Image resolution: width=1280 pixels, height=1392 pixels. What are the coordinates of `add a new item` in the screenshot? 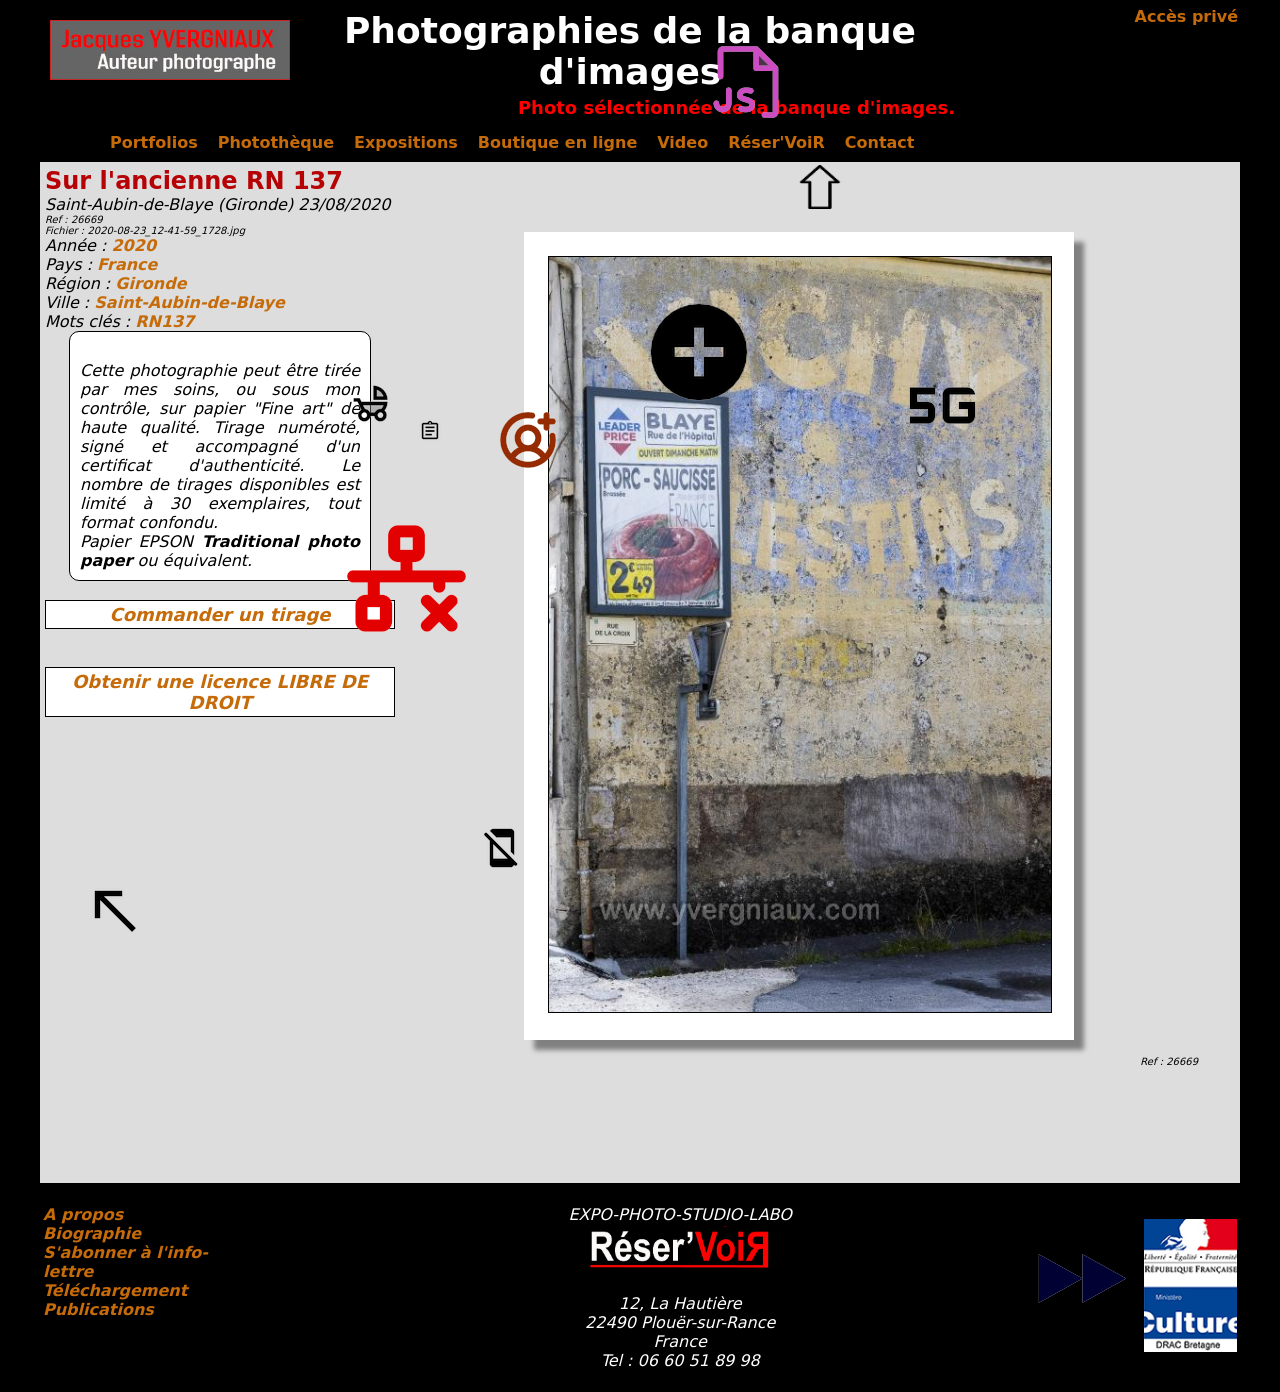 It's located at (699, 352).